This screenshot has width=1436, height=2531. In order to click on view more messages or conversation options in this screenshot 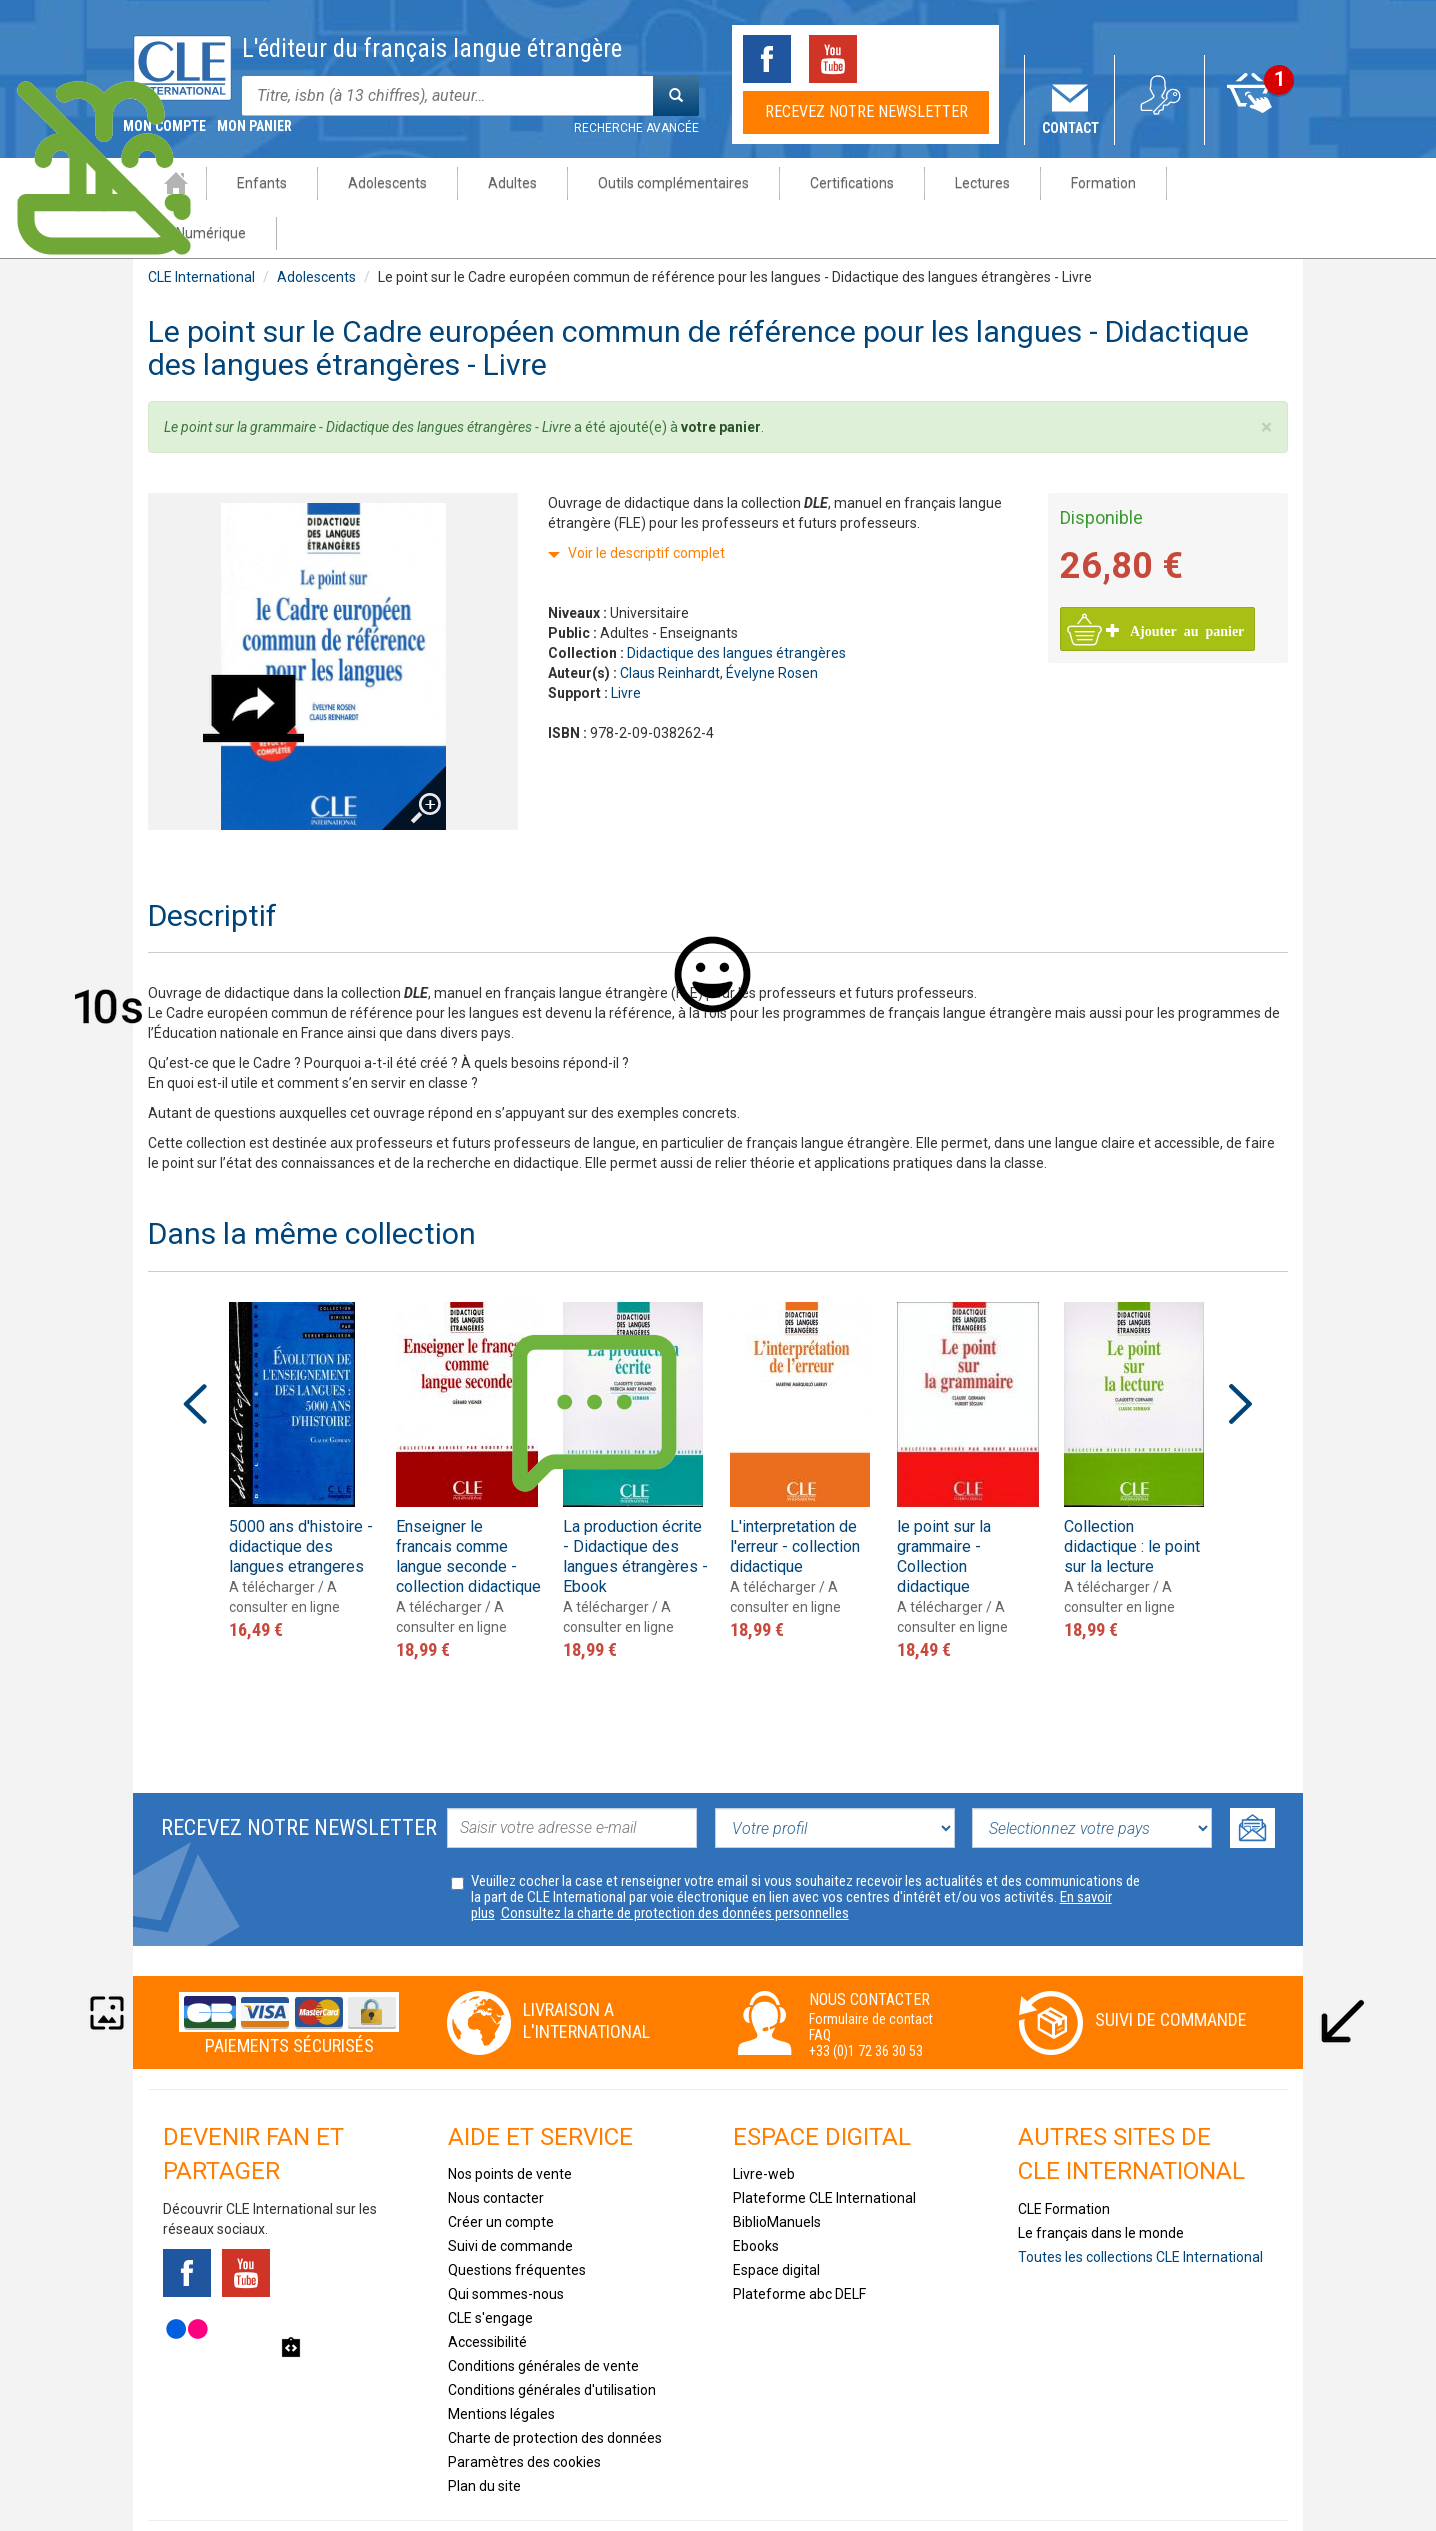, I will do `click(594, 1409)`.